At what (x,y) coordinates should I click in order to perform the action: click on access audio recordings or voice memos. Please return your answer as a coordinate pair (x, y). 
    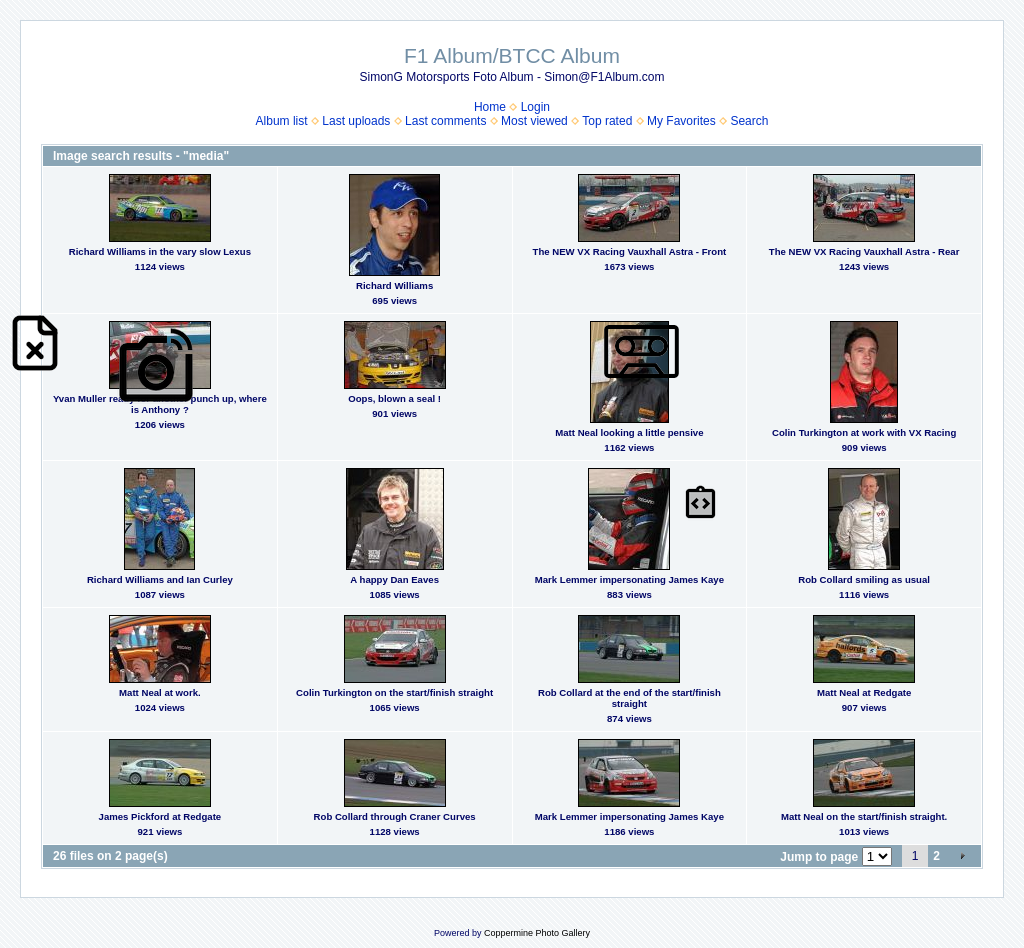
    Looking at the image, I should click on (641, 351).